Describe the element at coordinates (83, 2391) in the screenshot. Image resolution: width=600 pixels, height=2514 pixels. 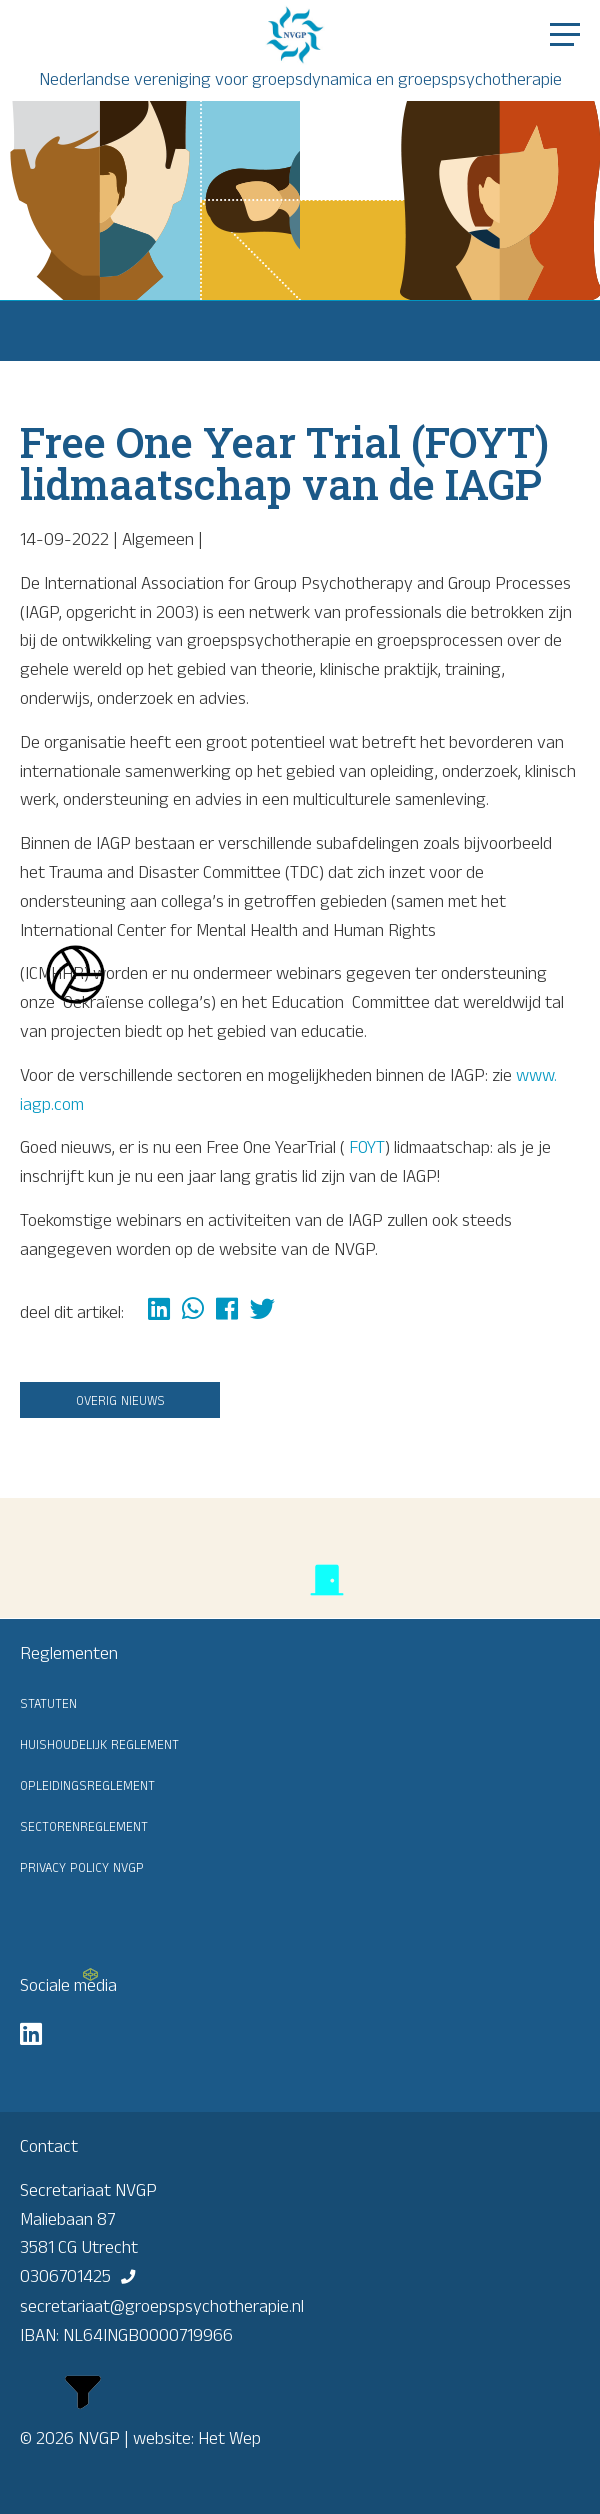
I see `filter or sort content` at that location.